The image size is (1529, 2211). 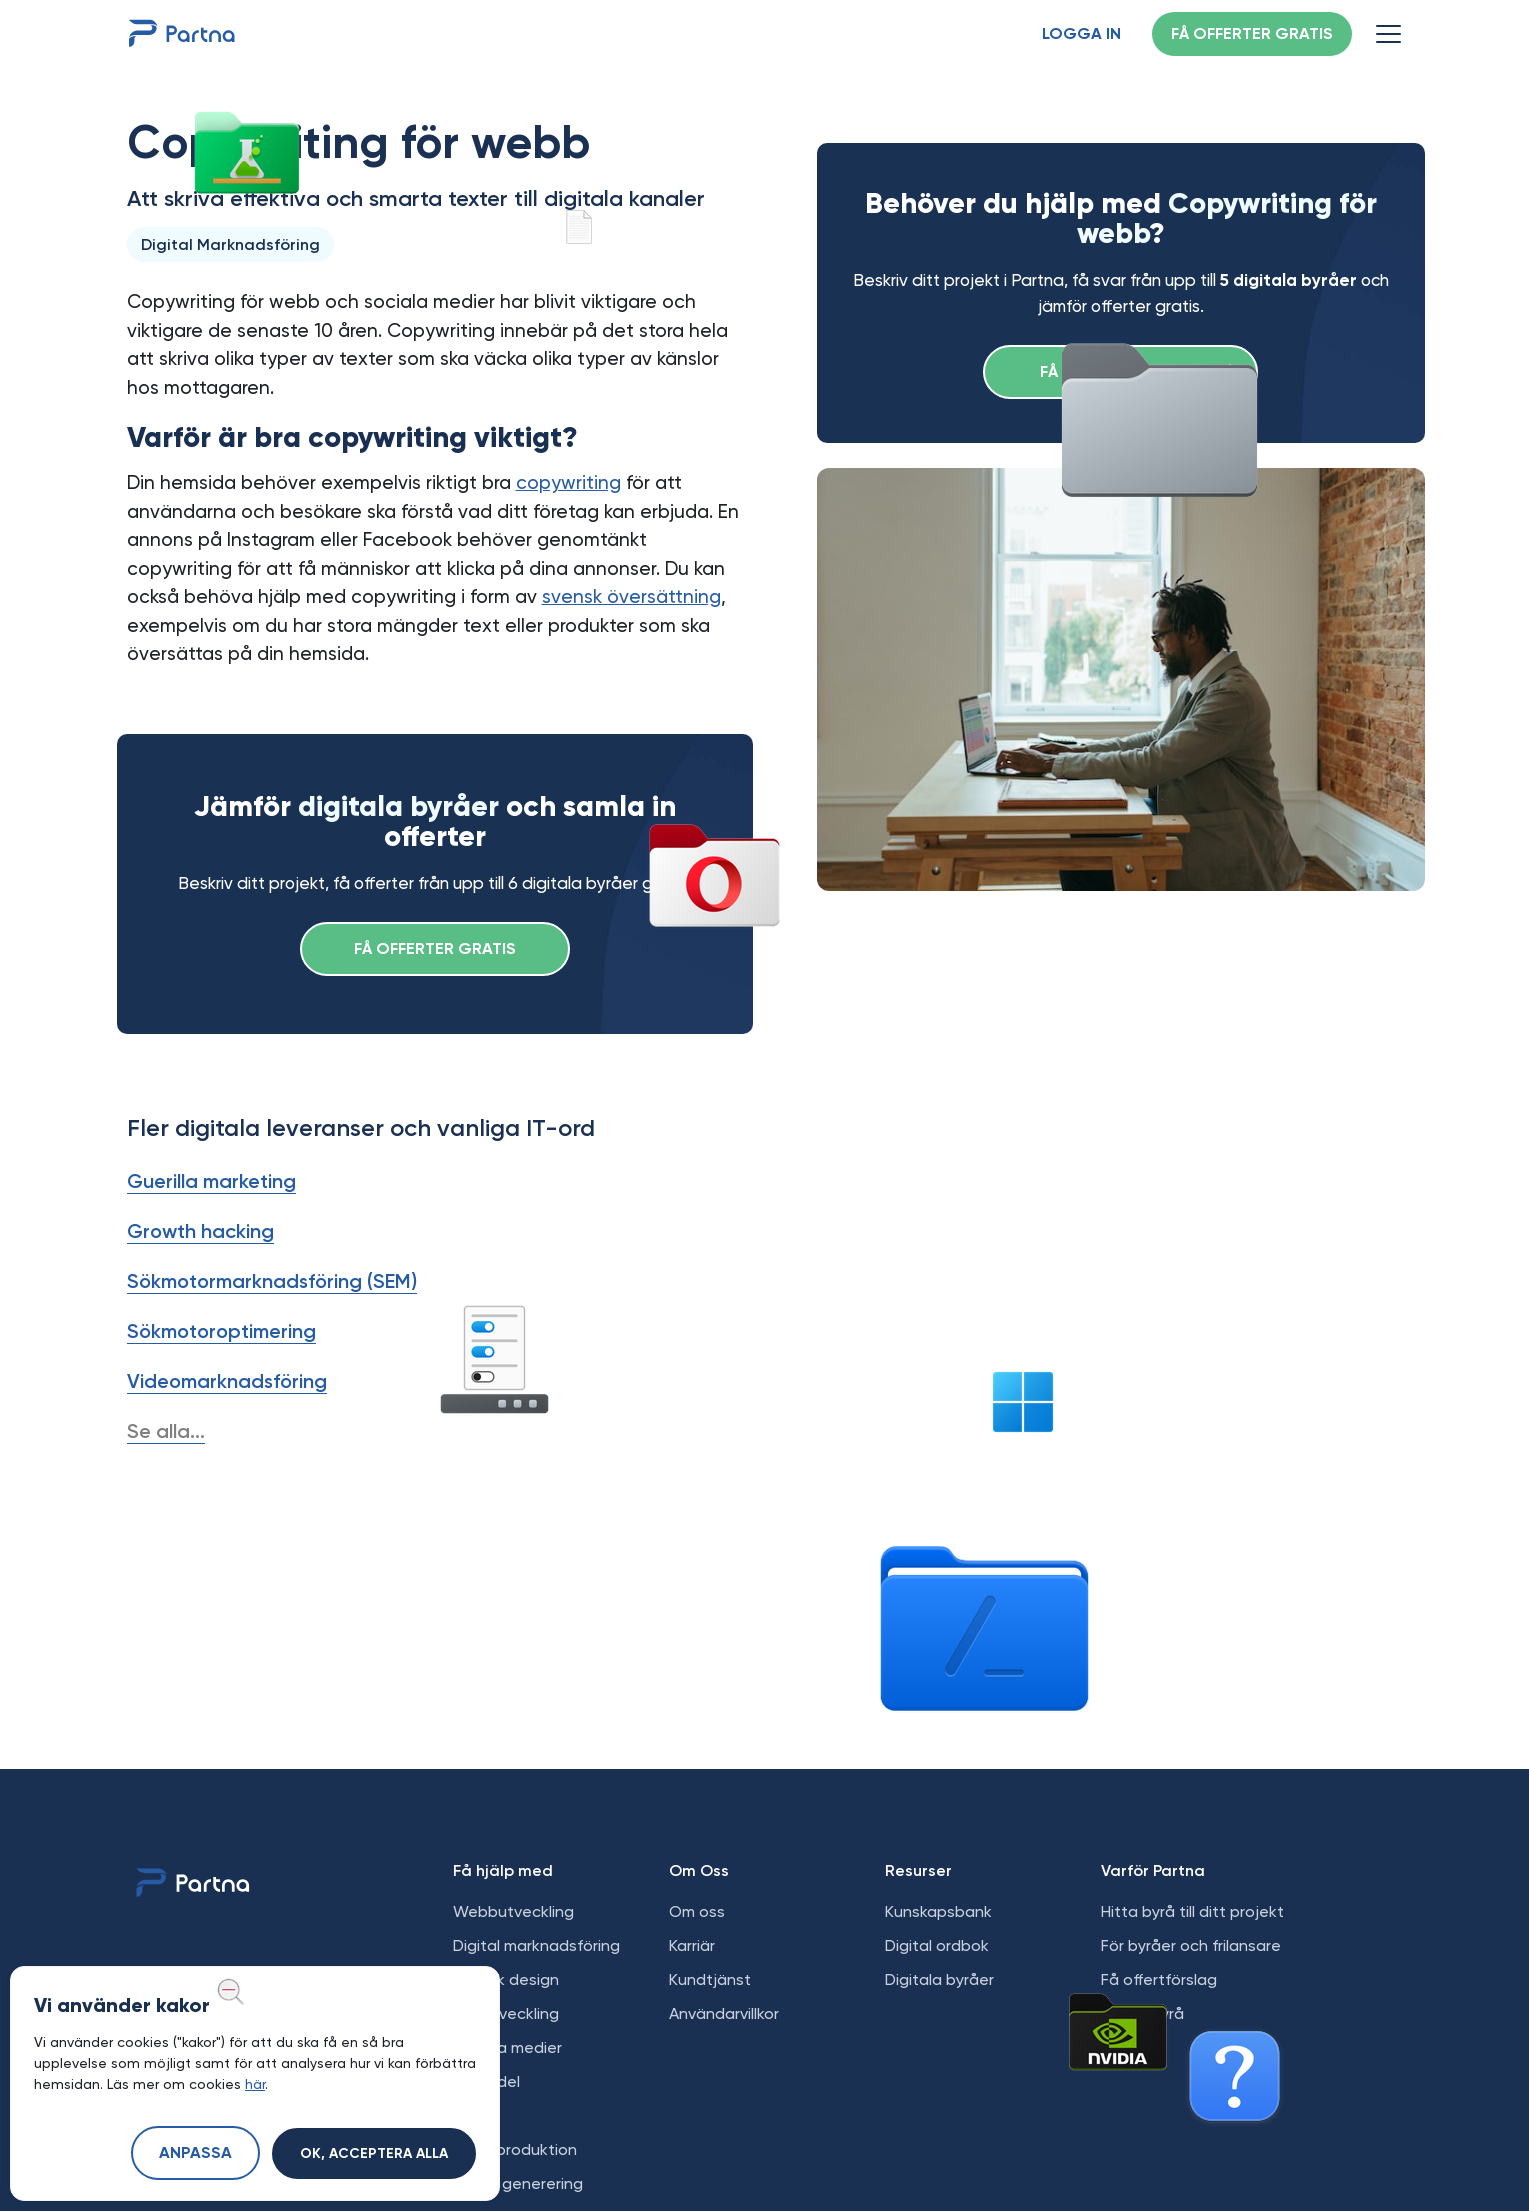 I want to click on open chemistry course materials folder, so click(x=246, y=155).